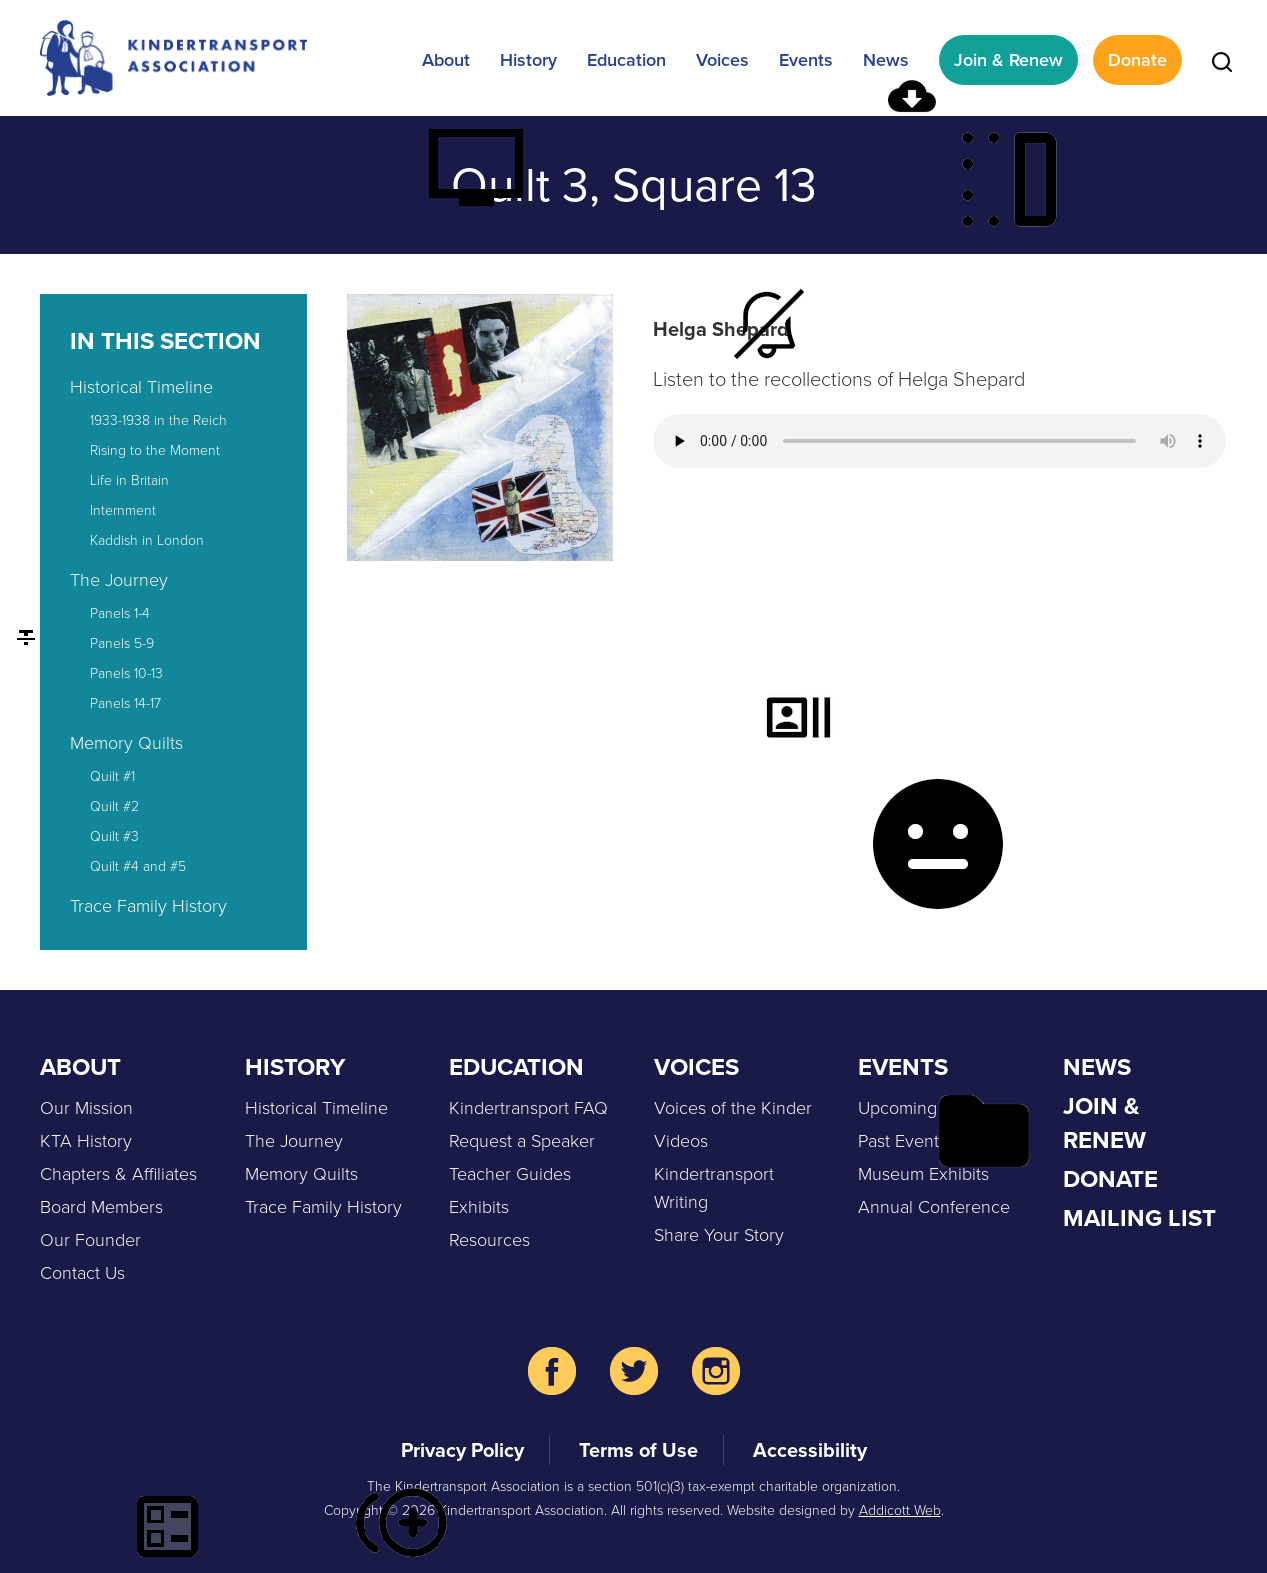 The image size is (1267, 1573). Describe the element at coordinates (167, 1526) in the screenshot. I see `view ballot or voting options` at that location.